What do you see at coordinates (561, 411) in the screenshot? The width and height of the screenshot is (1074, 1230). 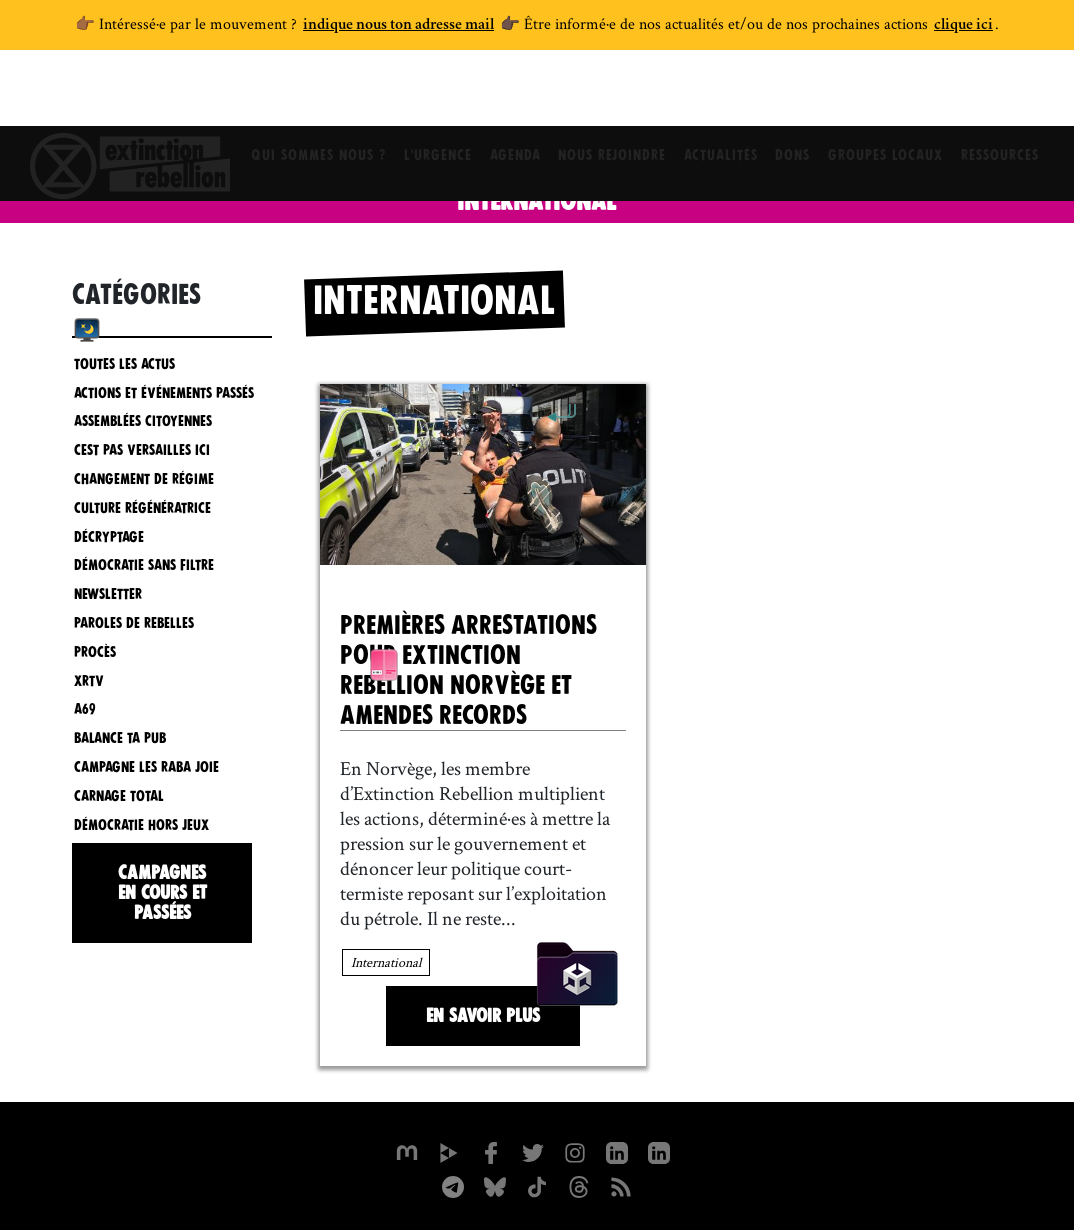 I see `reply to all recipients of an email` at bounding box center [561, 411].